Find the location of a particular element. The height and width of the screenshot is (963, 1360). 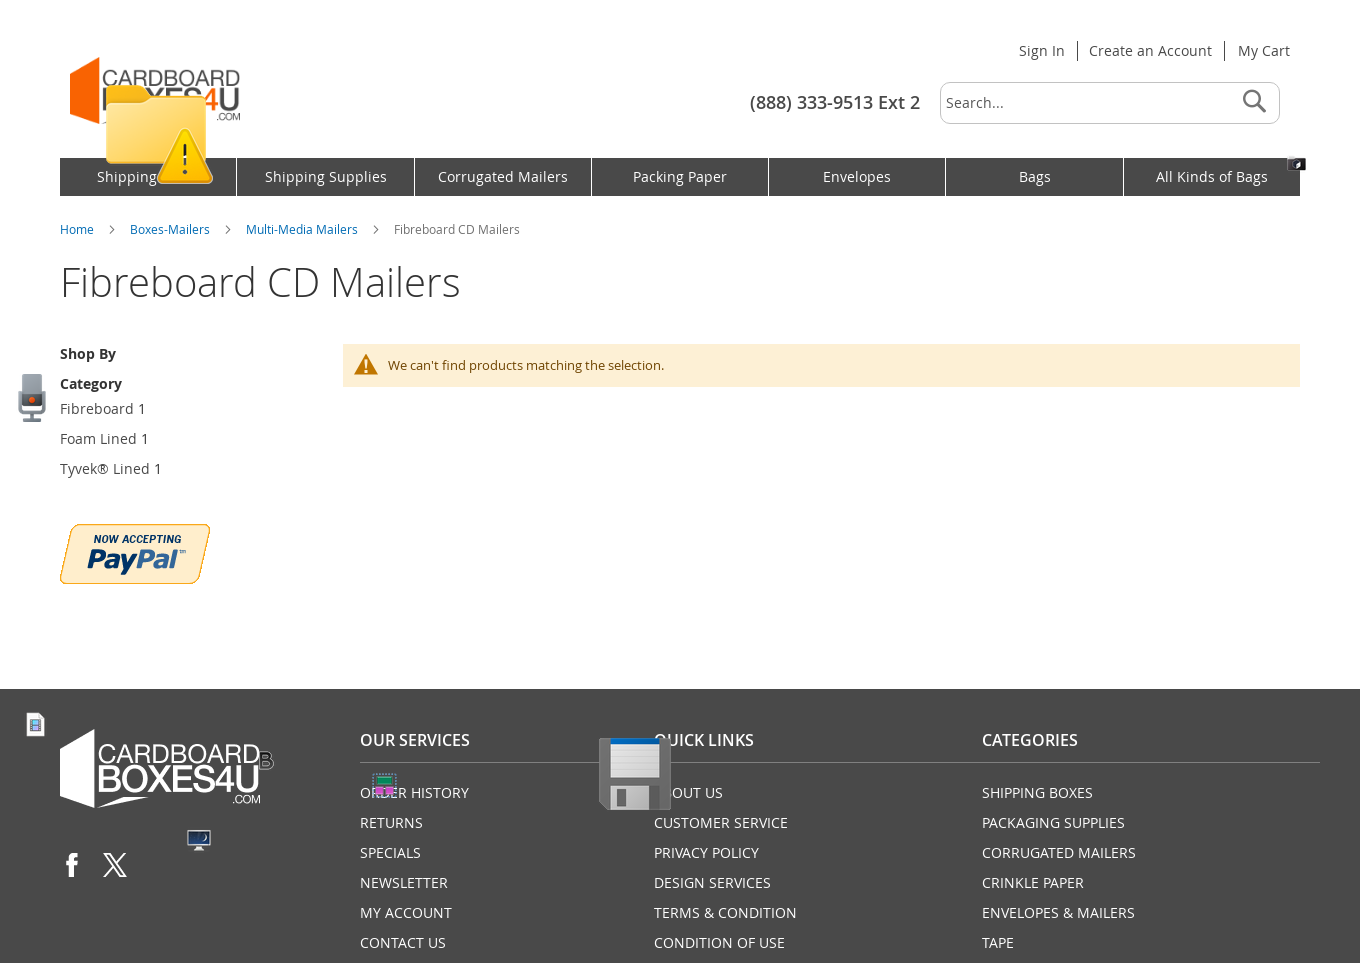

select all items in the current view is located at coordinates (384, 785).